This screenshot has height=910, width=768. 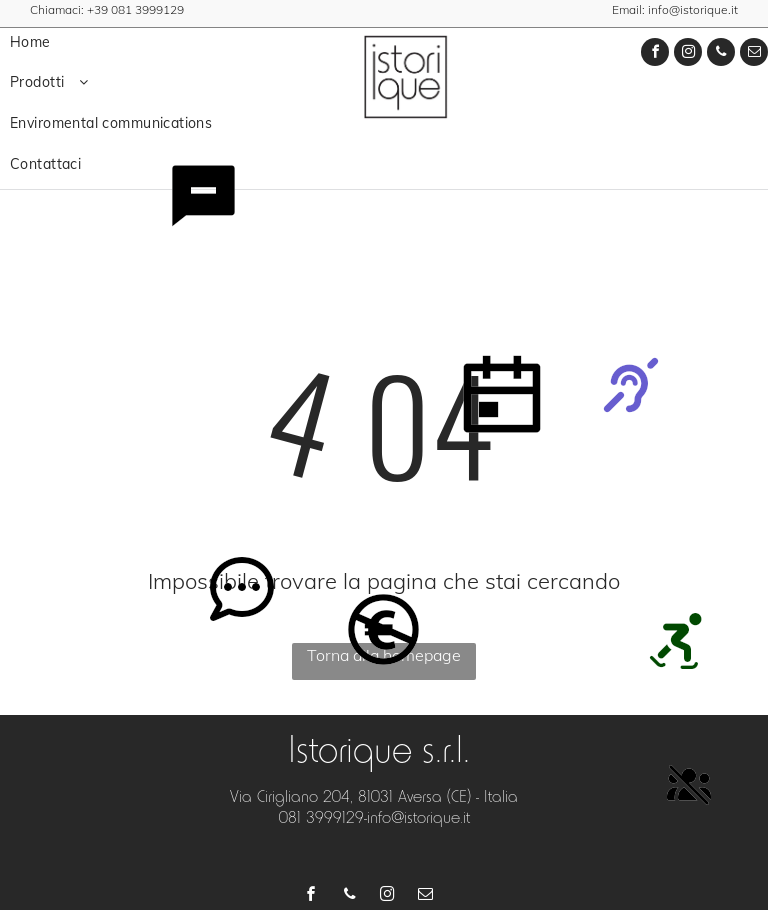 What do you see at coordinates (383, 629) in the screenshot?
I see `indicates non-commercial use license for european content` at bounding box center [383, 629].